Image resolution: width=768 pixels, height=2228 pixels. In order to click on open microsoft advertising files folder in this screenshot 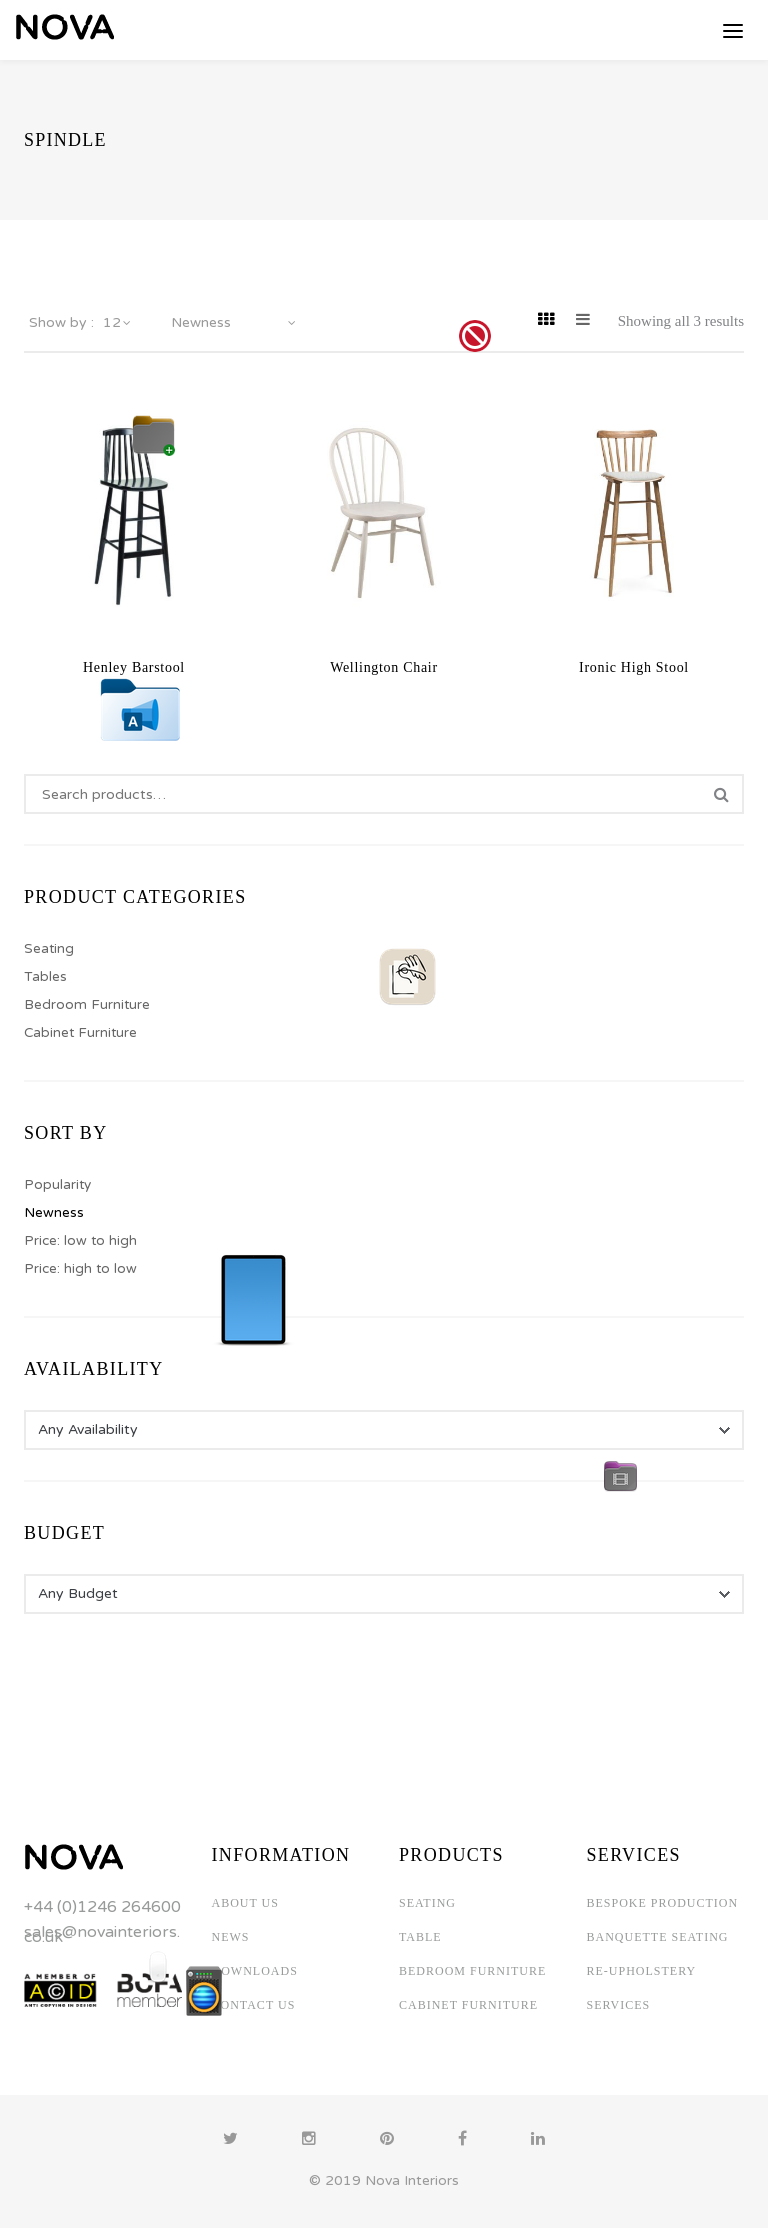, I will do `click(140, 712)`.